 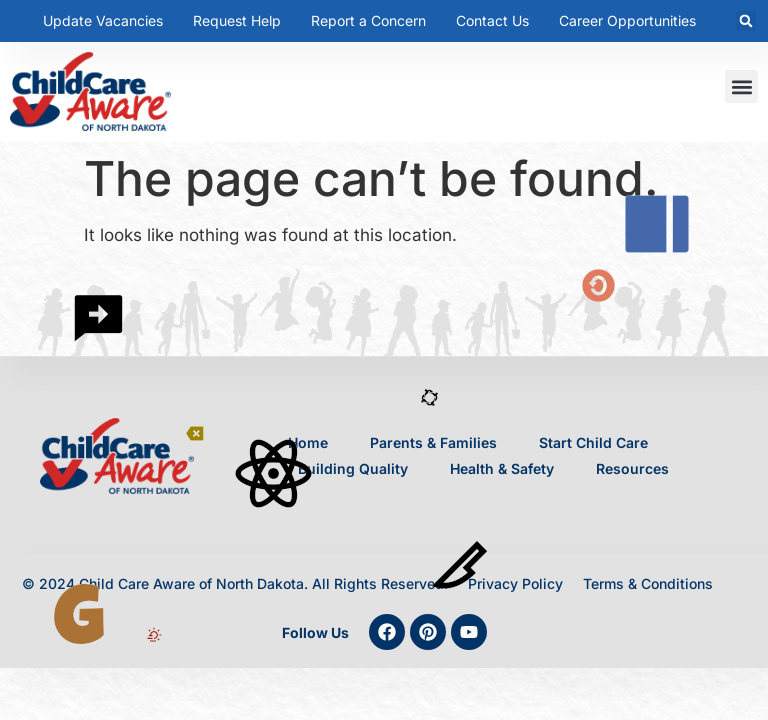 What do you see at coordinates (98, 316) in the screenshot?
I see `forward a chat message` at bounding box center [98, 316].